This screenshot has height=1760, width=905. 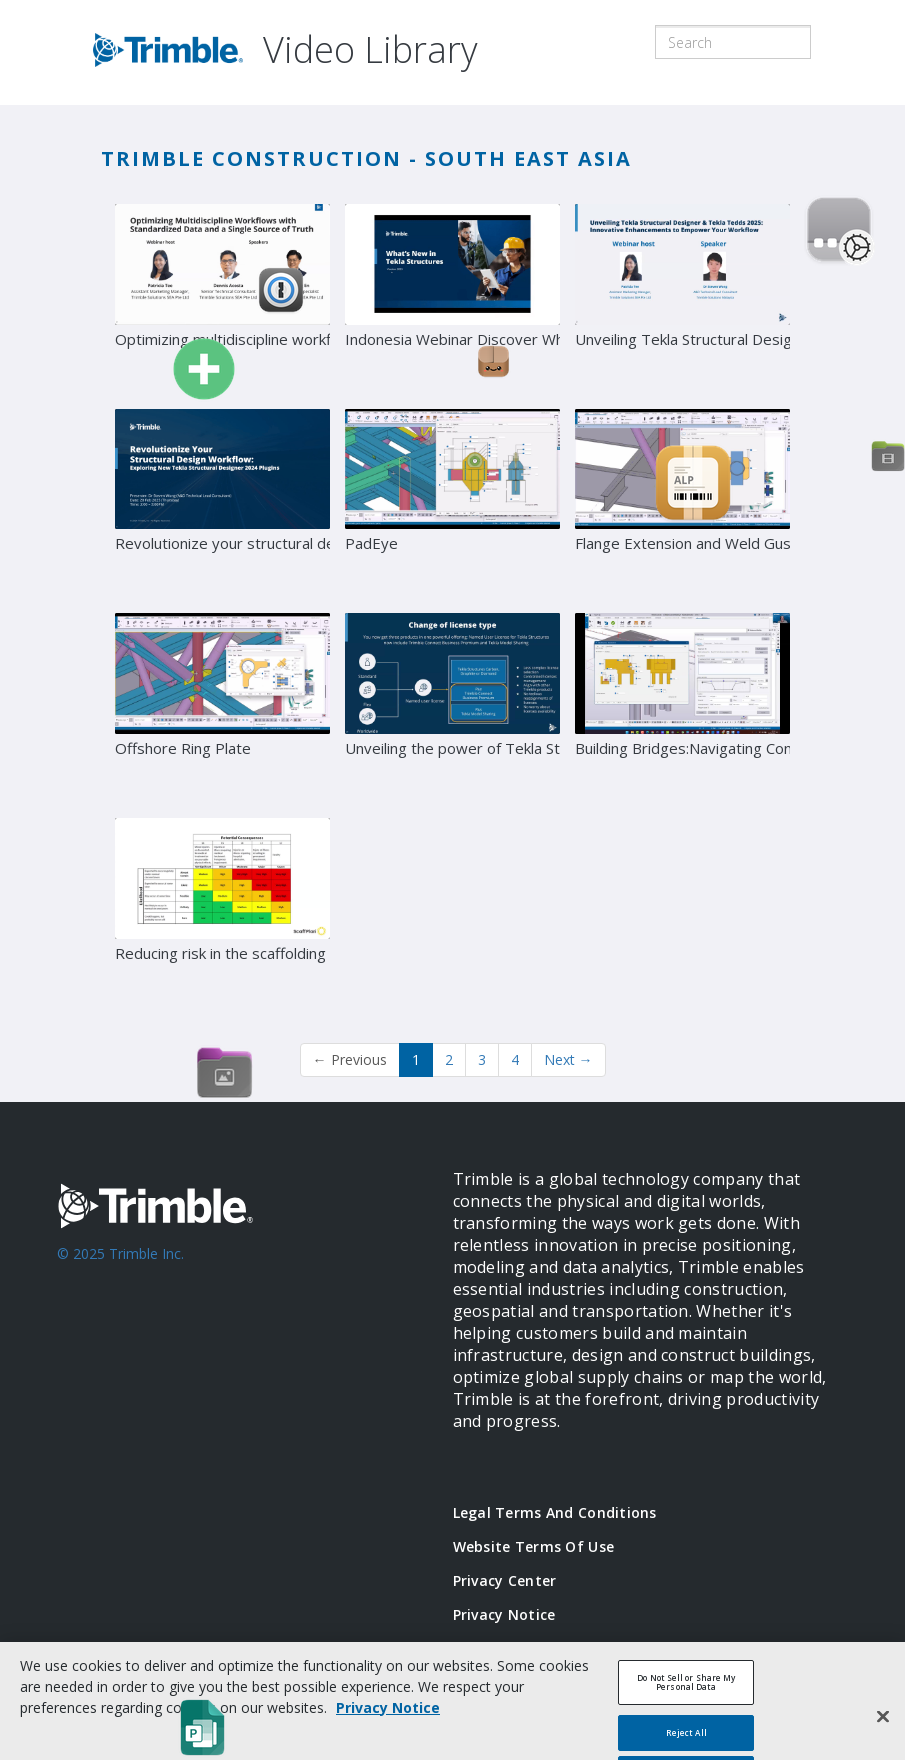 I want to click on microsoft publisher document file, so click(x=202, y=1727).